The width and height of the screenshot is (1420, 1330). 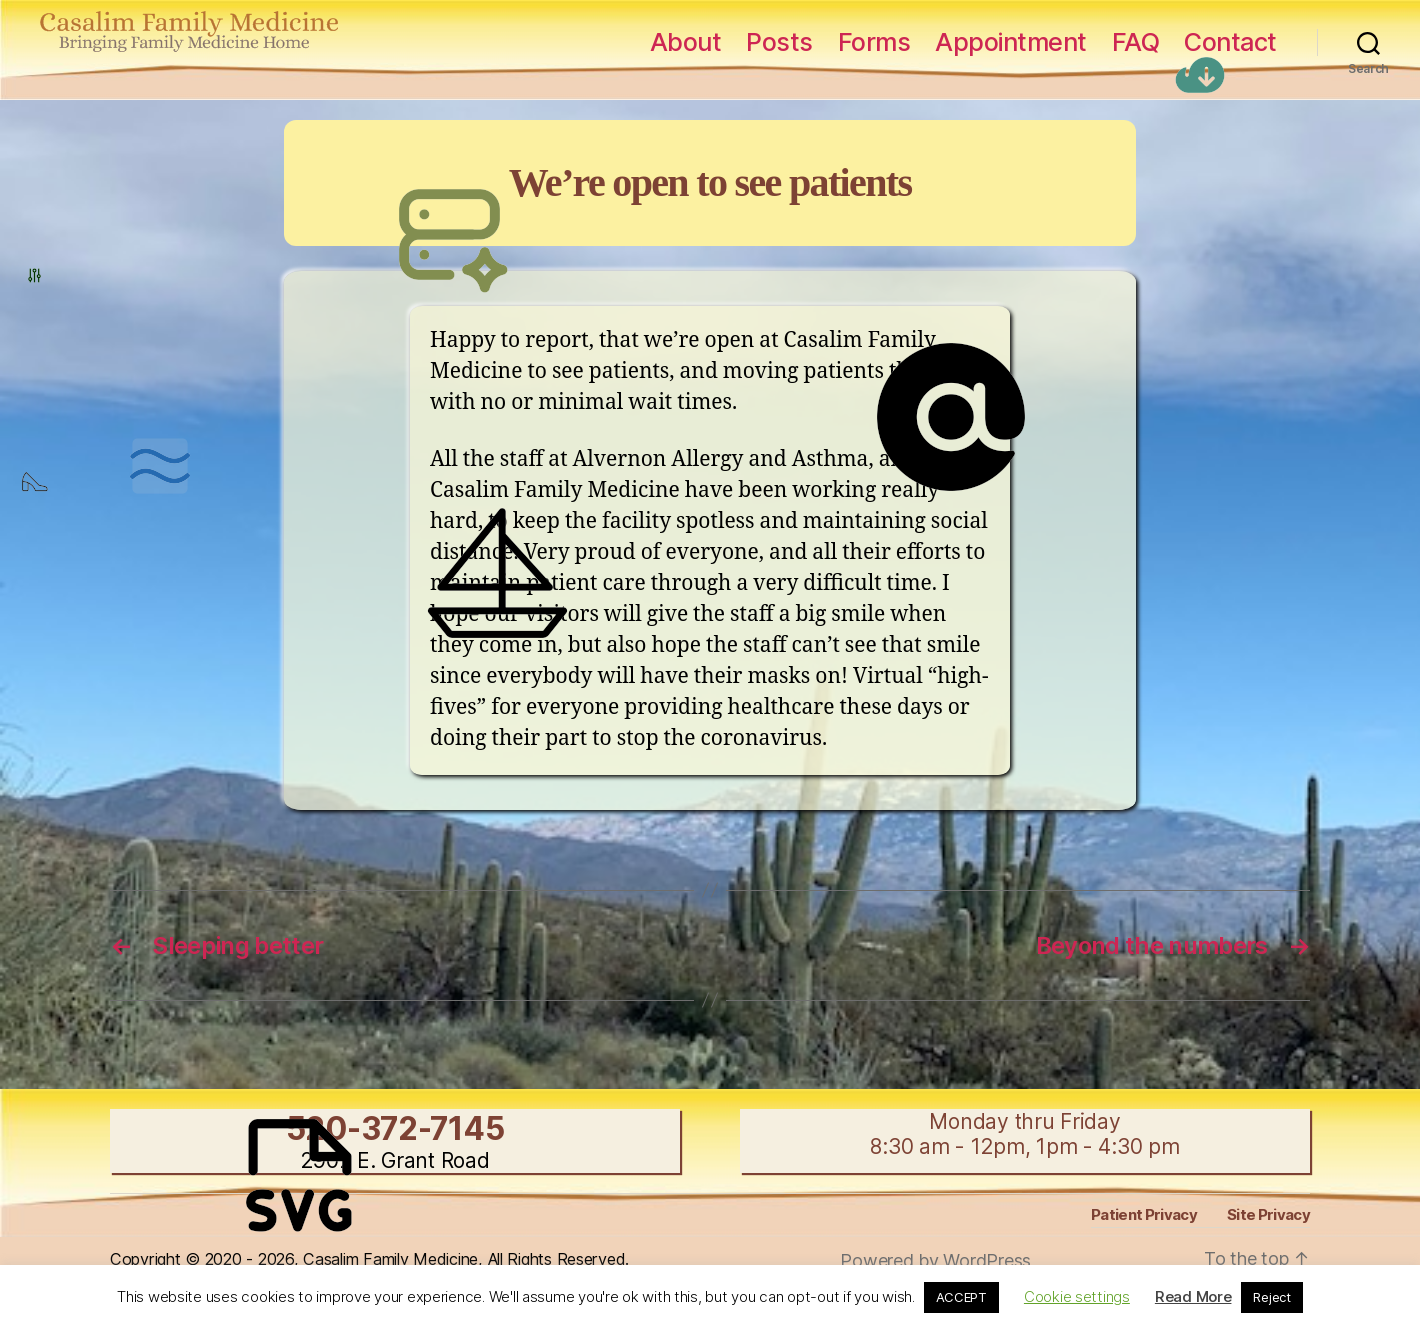 I want to click on open an SVG file, so click(x=300, y=1180).